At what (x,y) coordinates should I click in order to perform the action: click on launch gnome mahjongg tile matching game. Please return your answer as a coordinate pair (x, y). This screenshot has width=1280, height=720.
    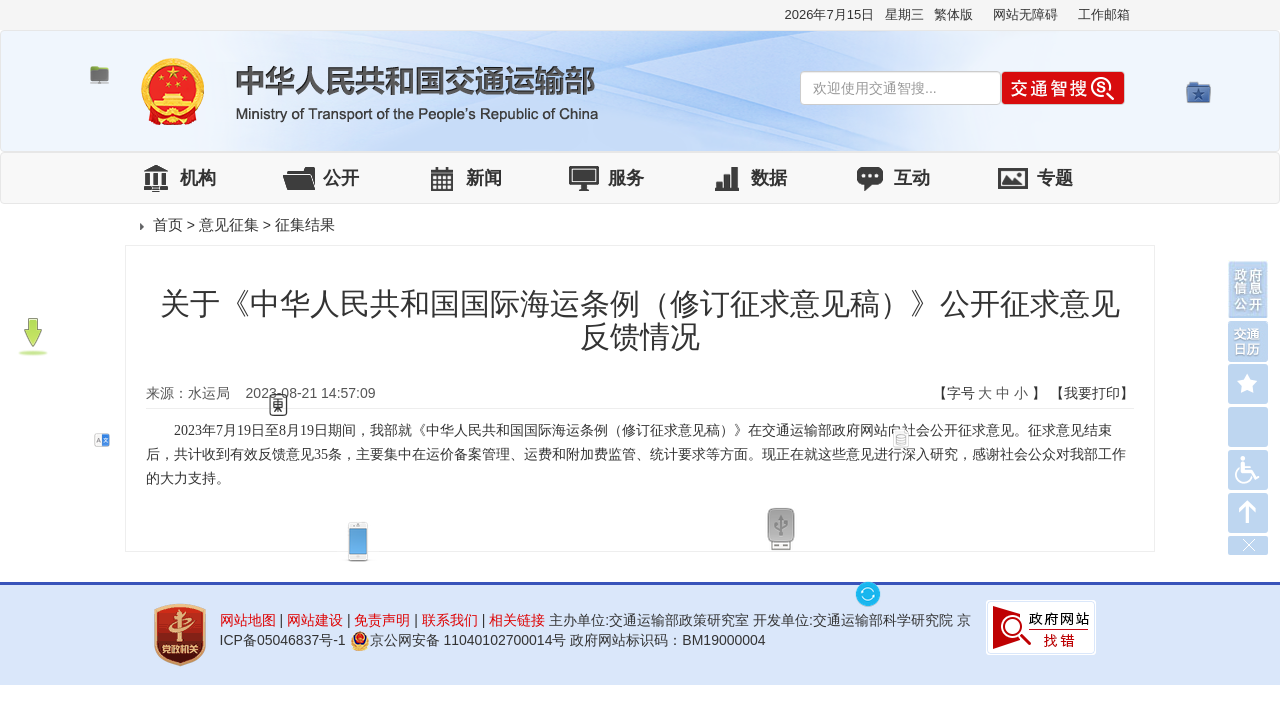
    Looking at the image, I should click on (279, 405).